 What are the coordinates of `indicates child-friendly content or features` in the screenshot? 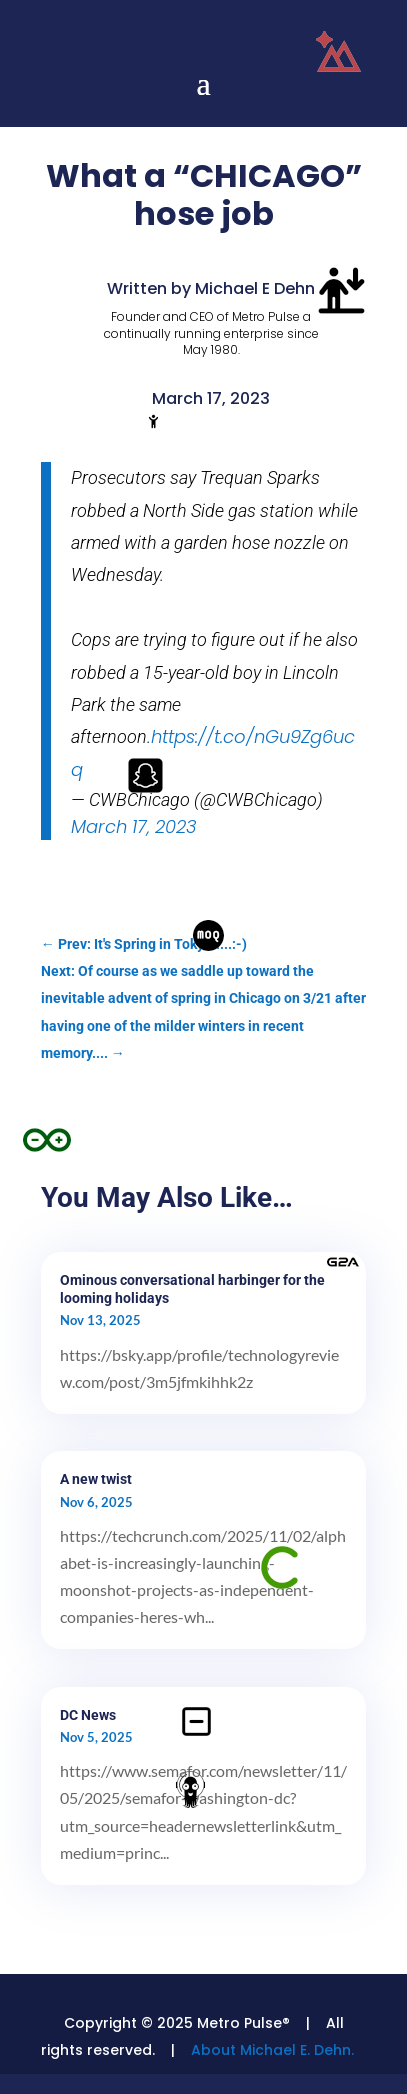 It's located at (153, 421).